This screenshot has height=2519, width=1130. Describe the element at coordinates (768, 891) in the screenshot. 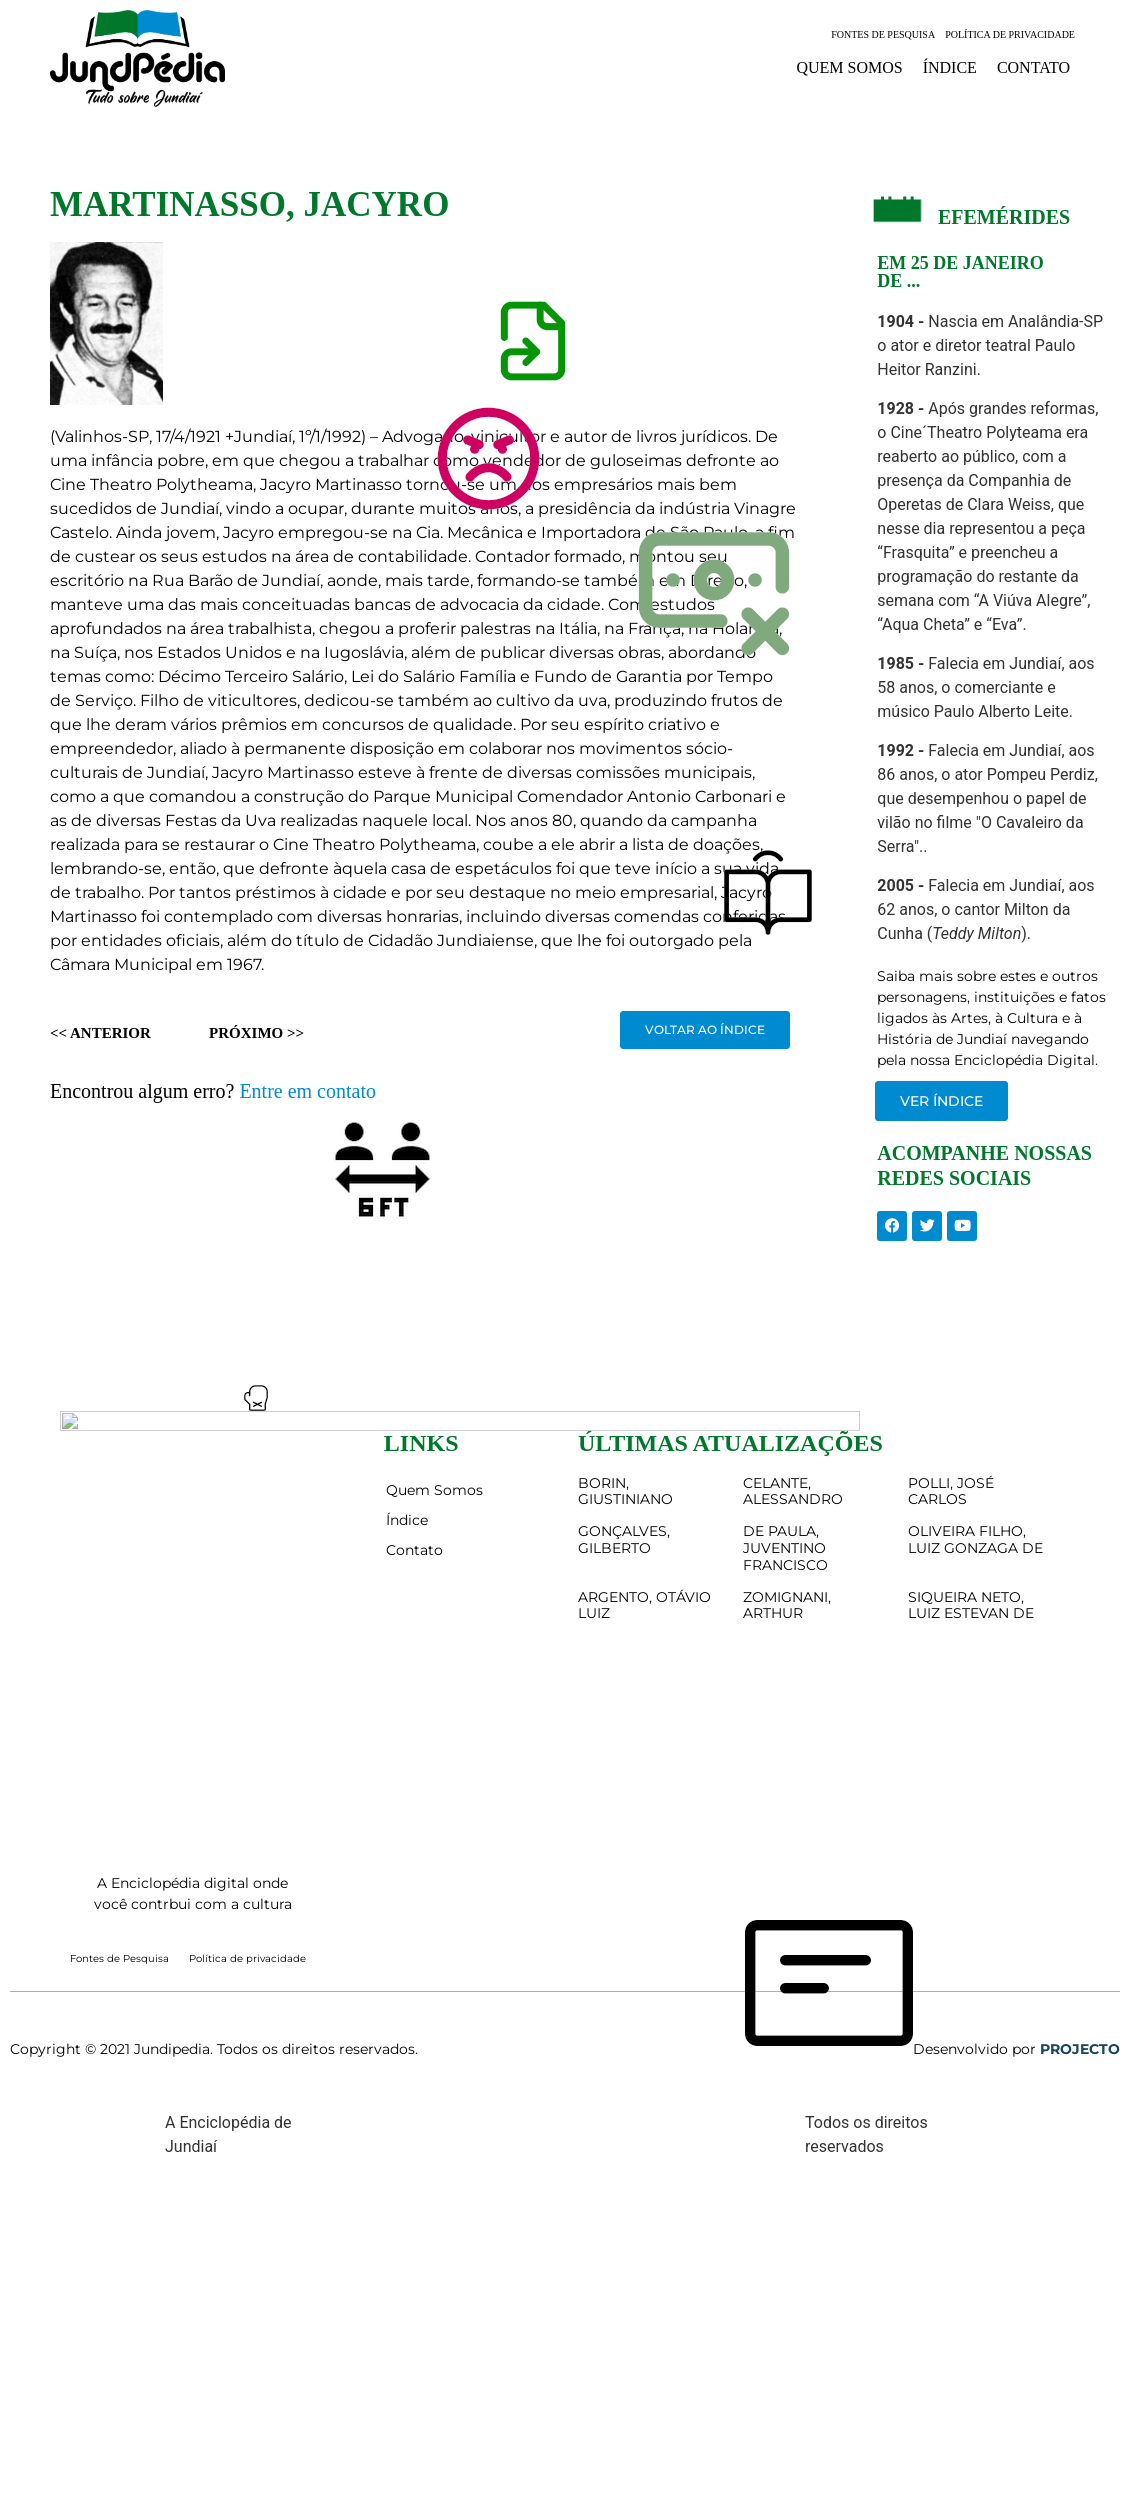

I see `view user profile or contact details` at that location.